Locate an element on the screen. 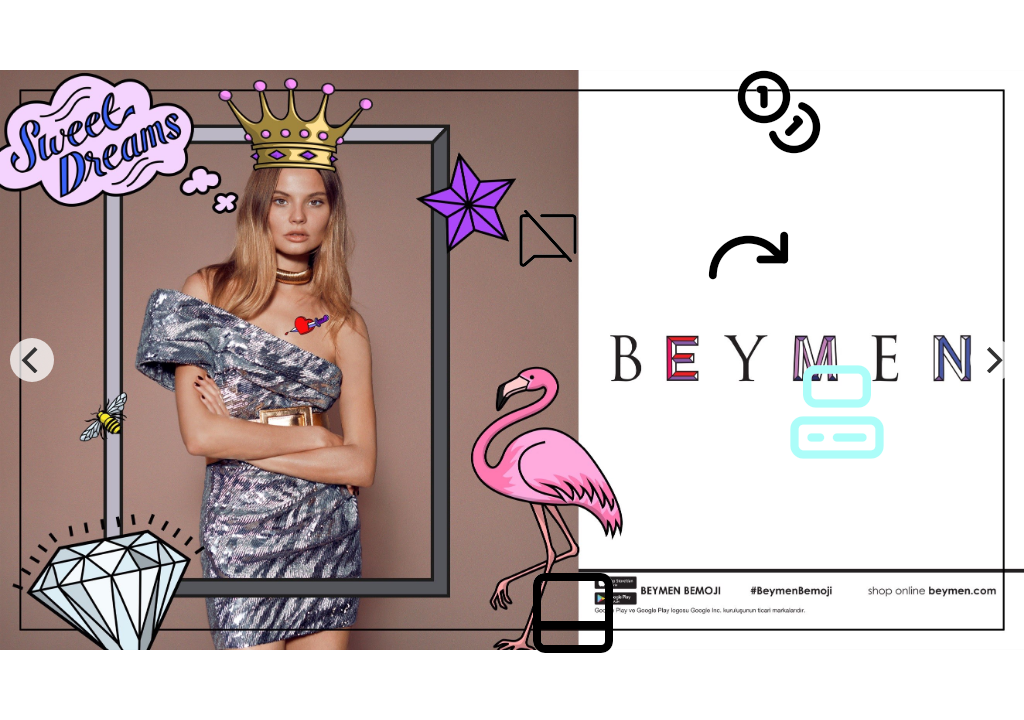  view your coin balance or currency is located at coordinates (779, 112).